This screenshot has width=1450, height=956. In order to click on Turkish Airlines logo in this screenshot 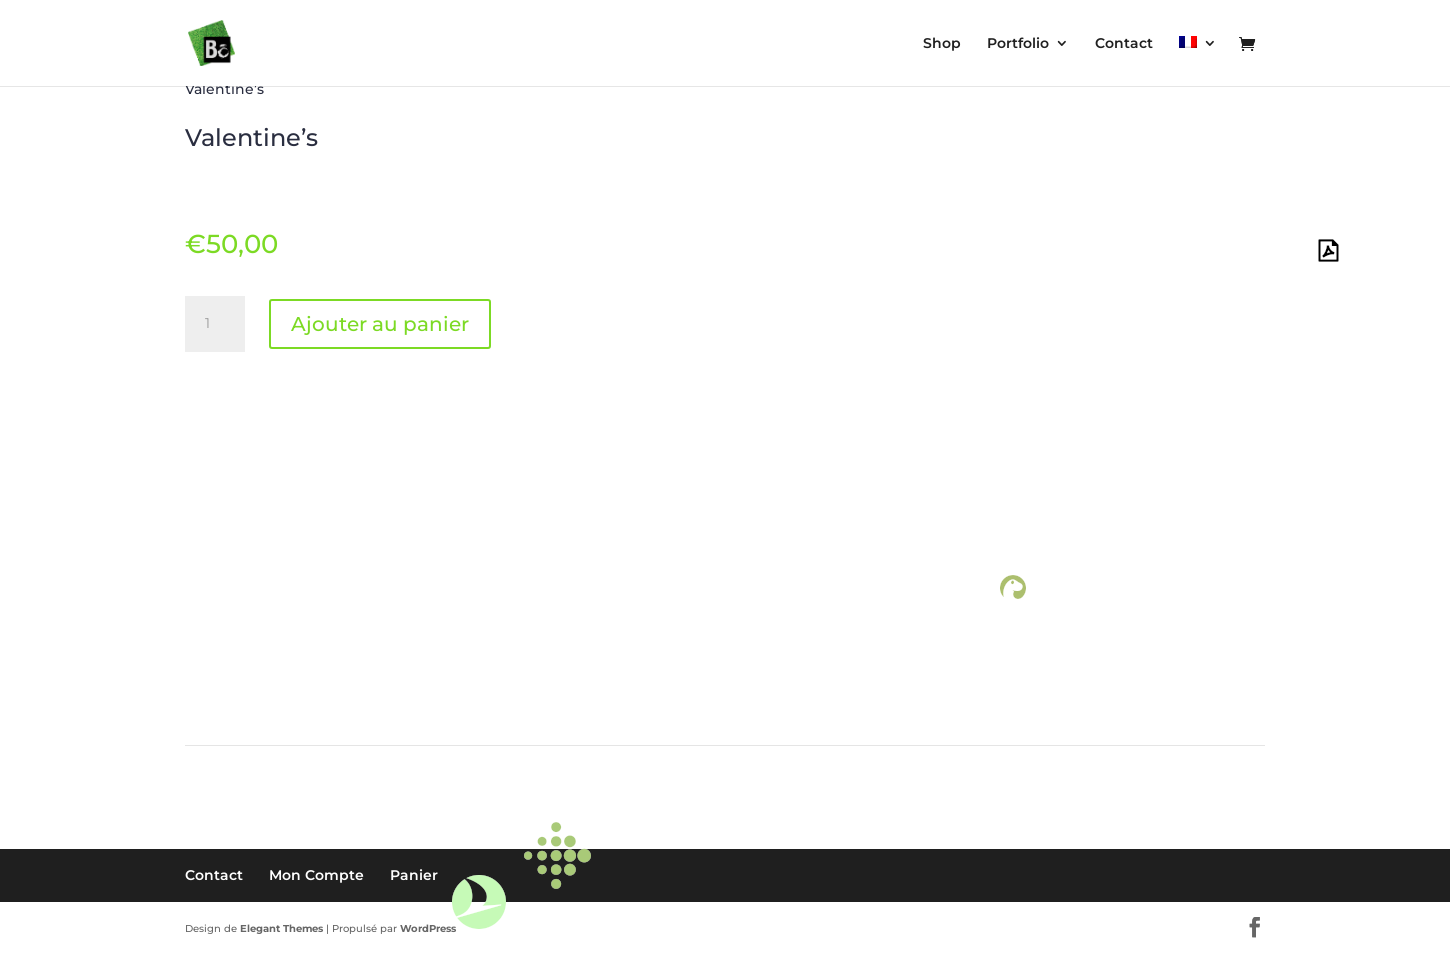, I will do `click(479, 902)`.